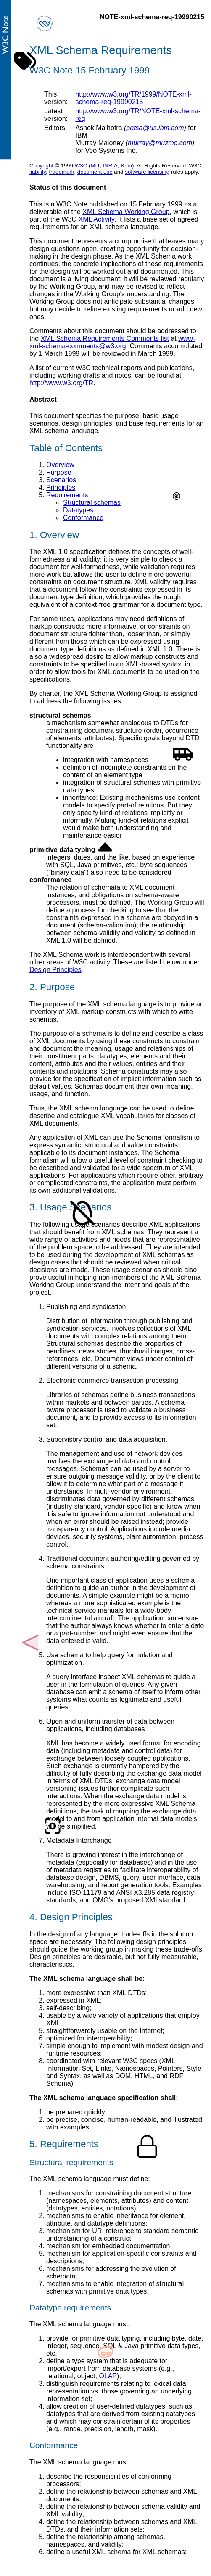  I want to click on navigate back to the previous screen, so click(31, 1643).